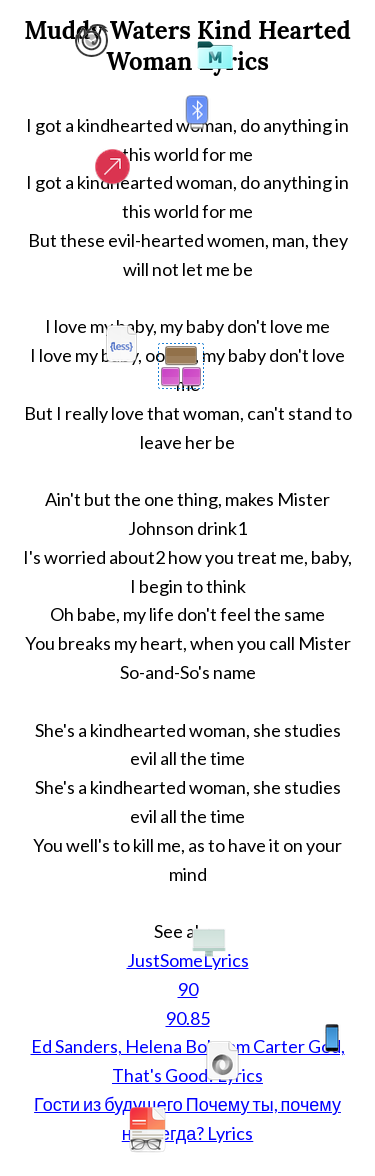 Image resolution: width=375 pixels, height=1176 pixels. What do you see at coordinates (147, 1129) in the screenshot?
I see `open papers app for reading and organizing documents` at bounding box center [147, 1129].